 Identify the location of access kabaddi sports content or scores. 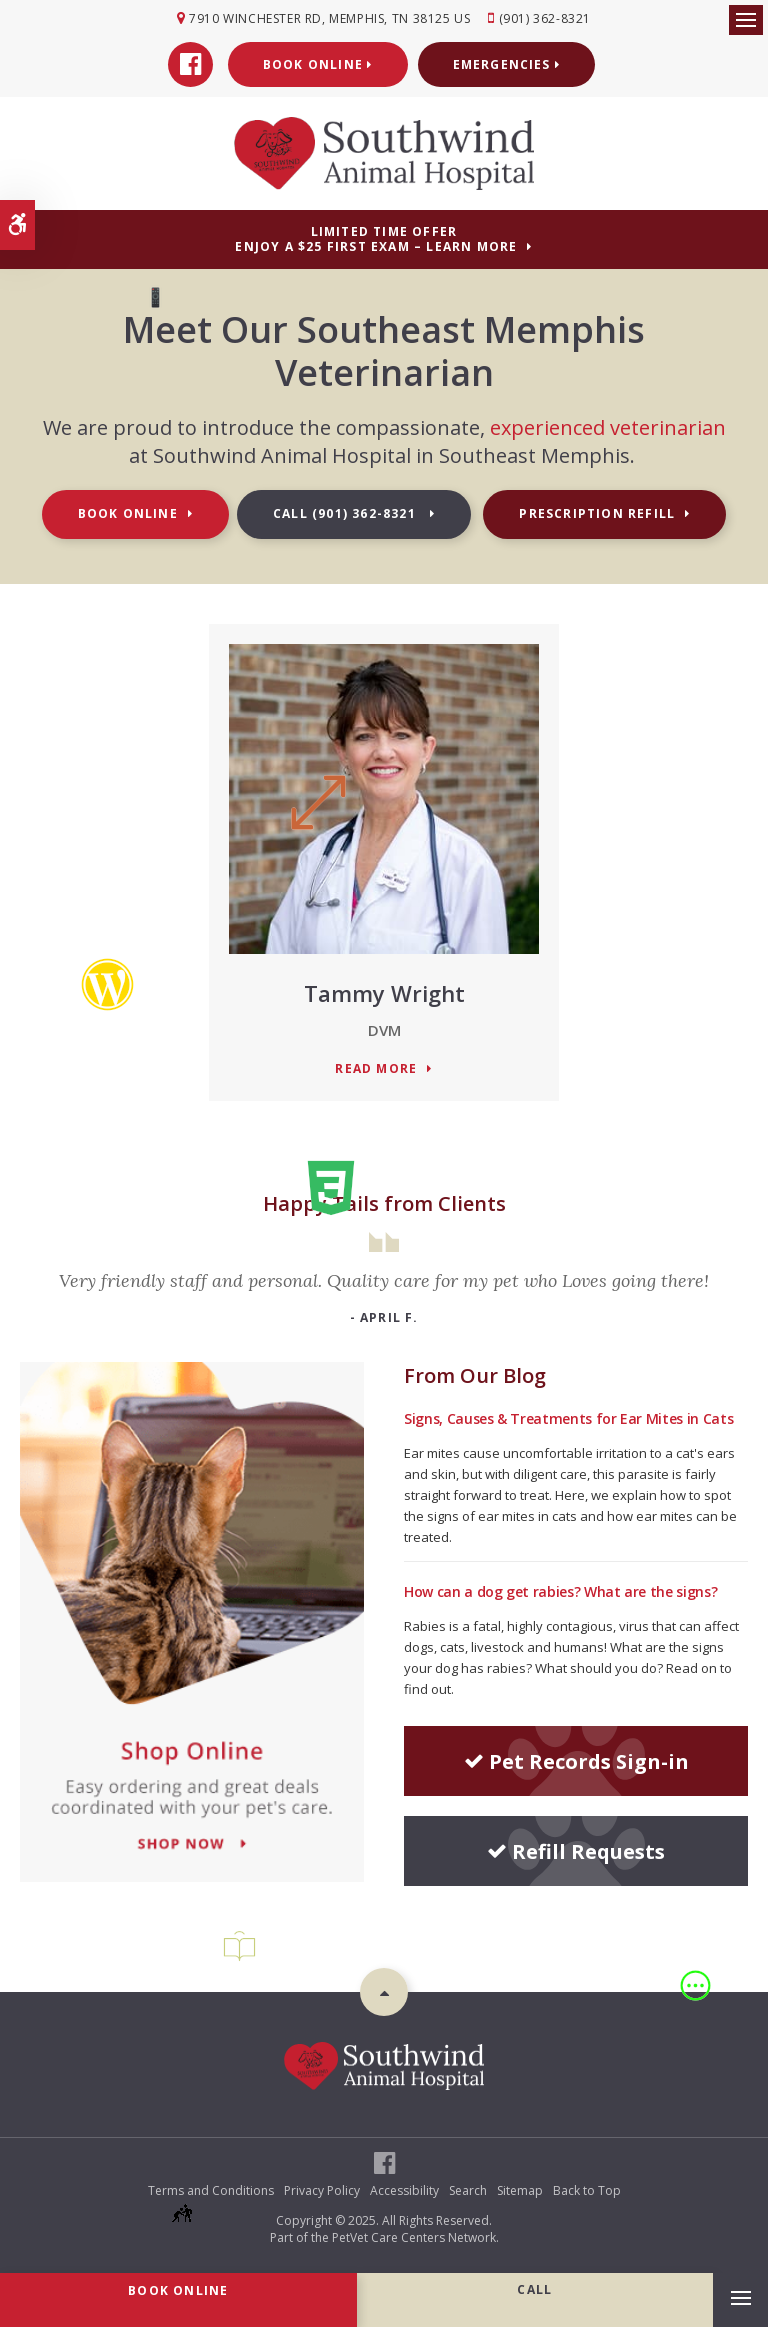
(182, 2214).